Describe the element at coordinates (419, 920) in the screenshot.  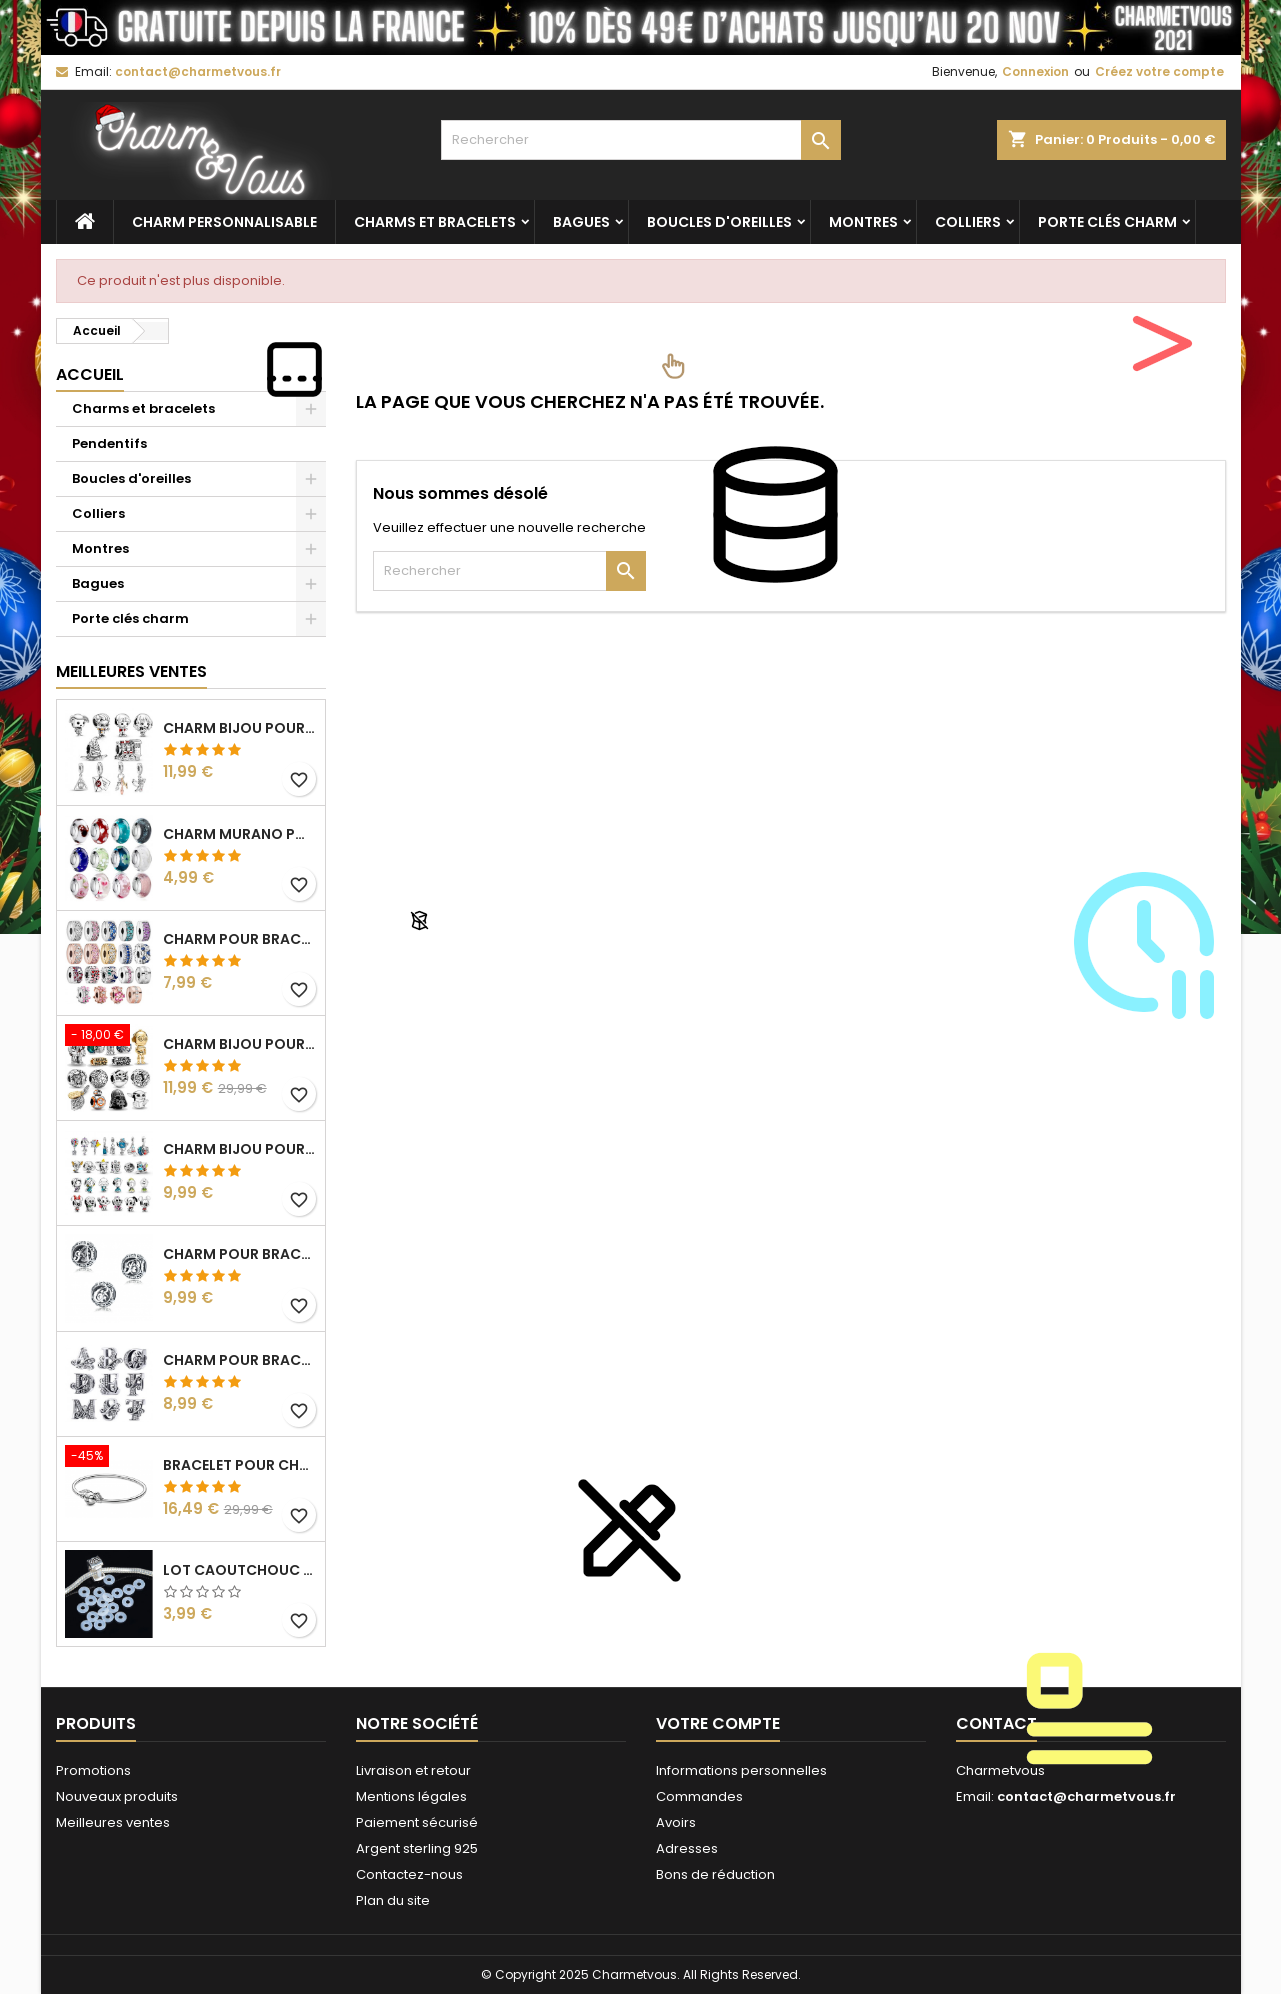
I see `disable 3D object rendering` at that location.